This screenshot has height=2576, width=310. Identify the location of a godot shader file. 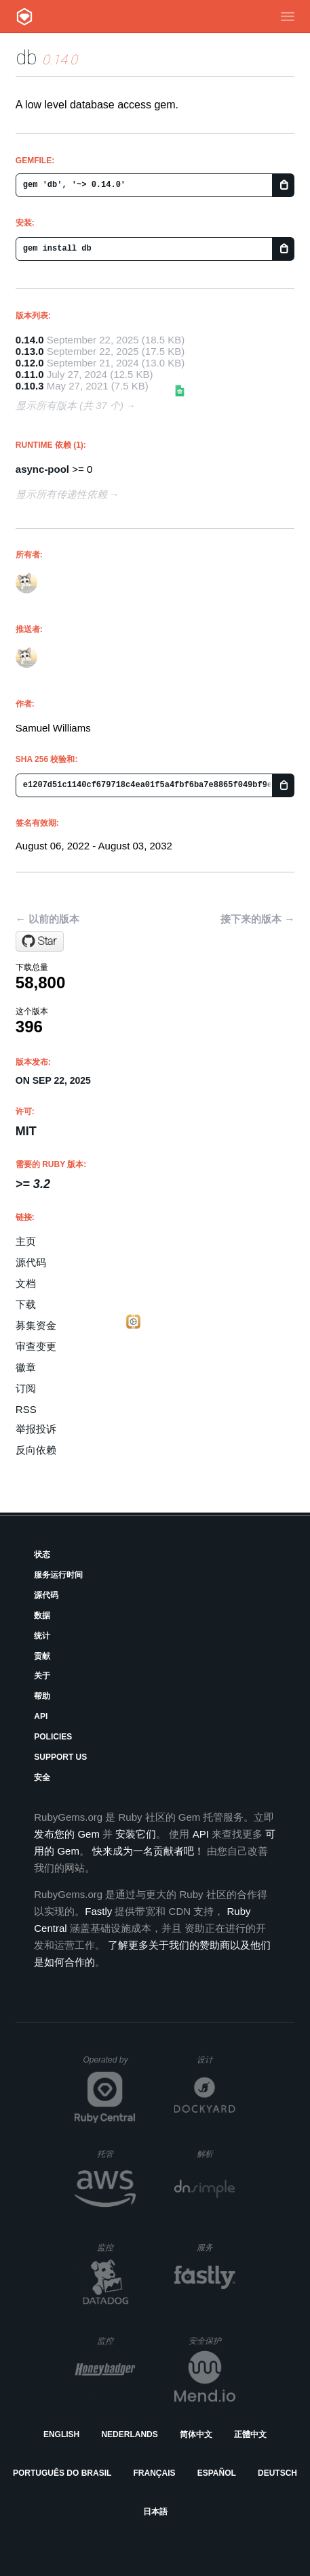
(180, 391).